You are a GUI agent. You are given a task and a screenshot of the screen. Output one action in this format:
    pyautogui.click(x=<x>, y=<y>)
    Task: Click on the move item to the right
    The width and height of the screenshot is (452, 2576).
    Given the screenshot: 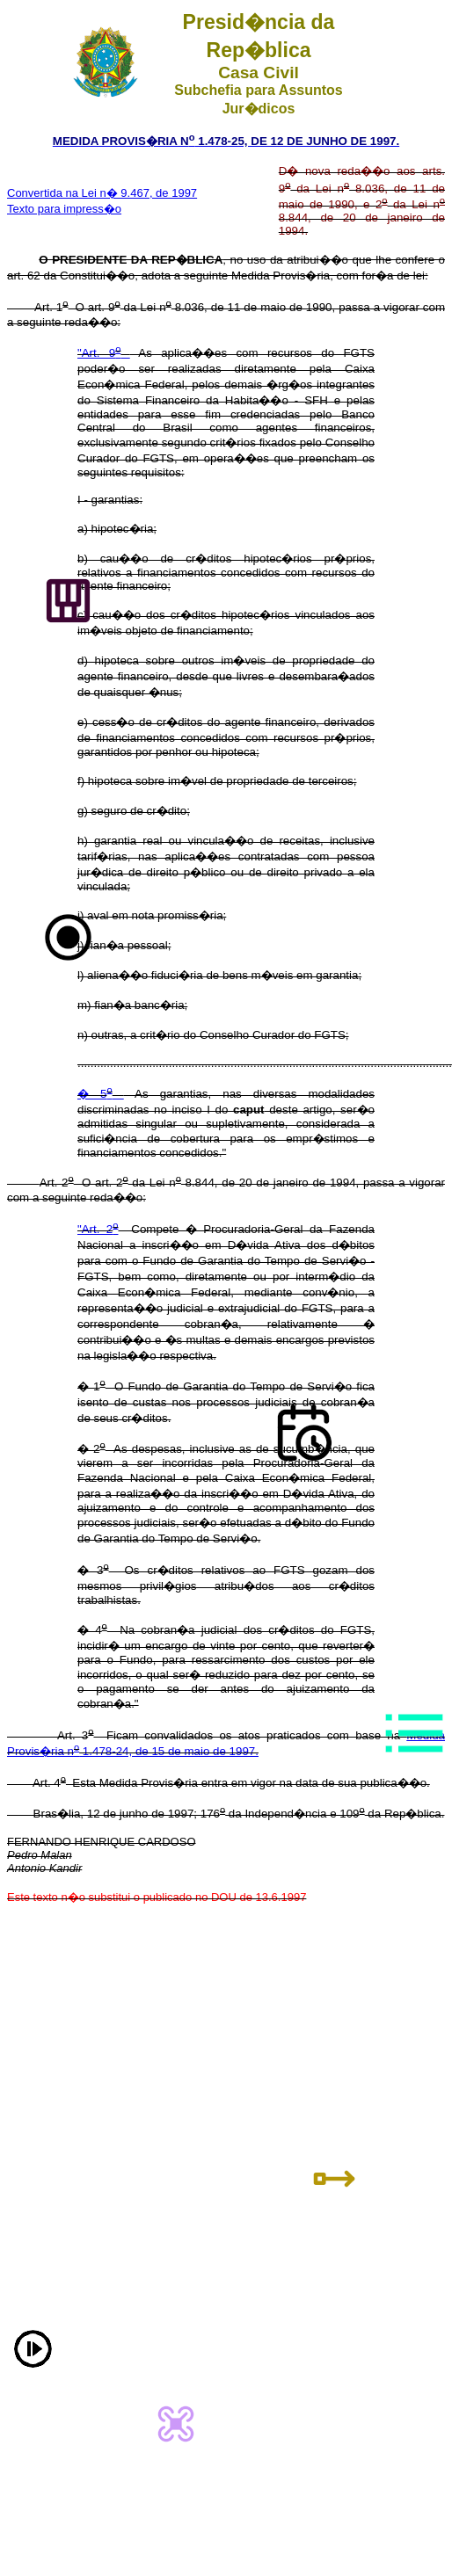 What is the action you would take?
    pyautogui.click(x=334, y=2179)
    